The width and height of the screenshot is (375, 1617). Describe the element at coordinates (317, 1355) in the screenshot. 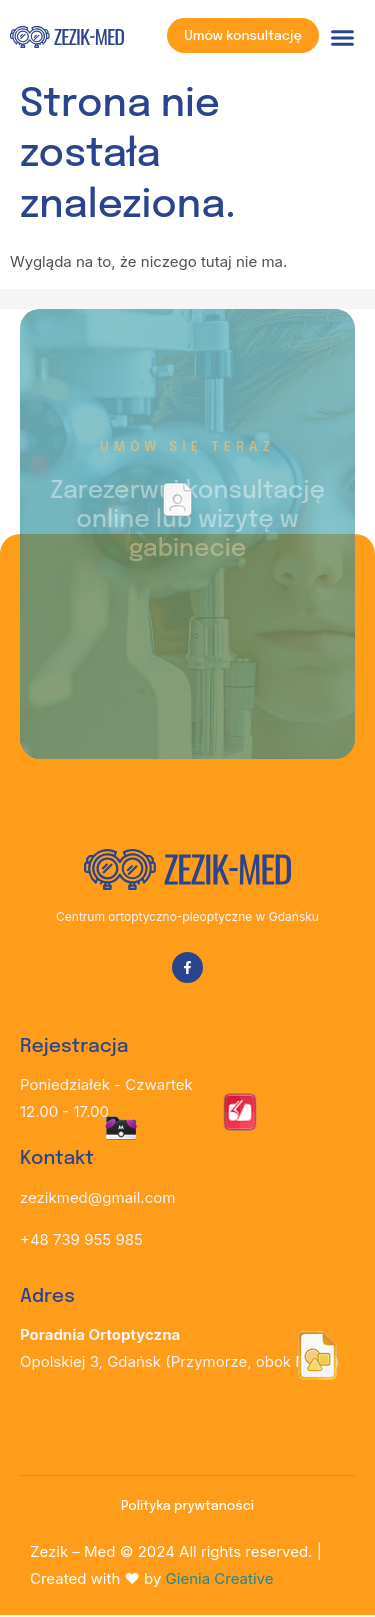

I see `libreoffice draw template file` at that location.